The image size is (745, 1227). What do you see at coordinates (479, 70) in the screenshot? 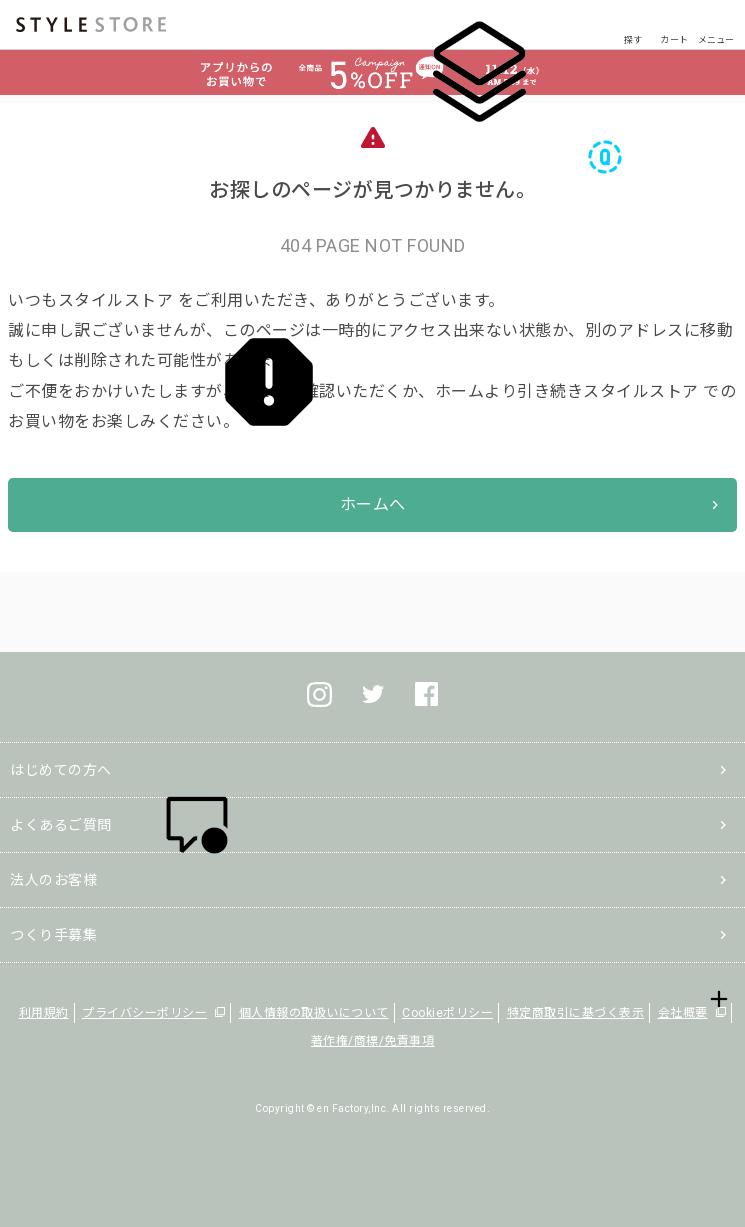
I see `view stacked layers or items` at bounding box center [479, 70].